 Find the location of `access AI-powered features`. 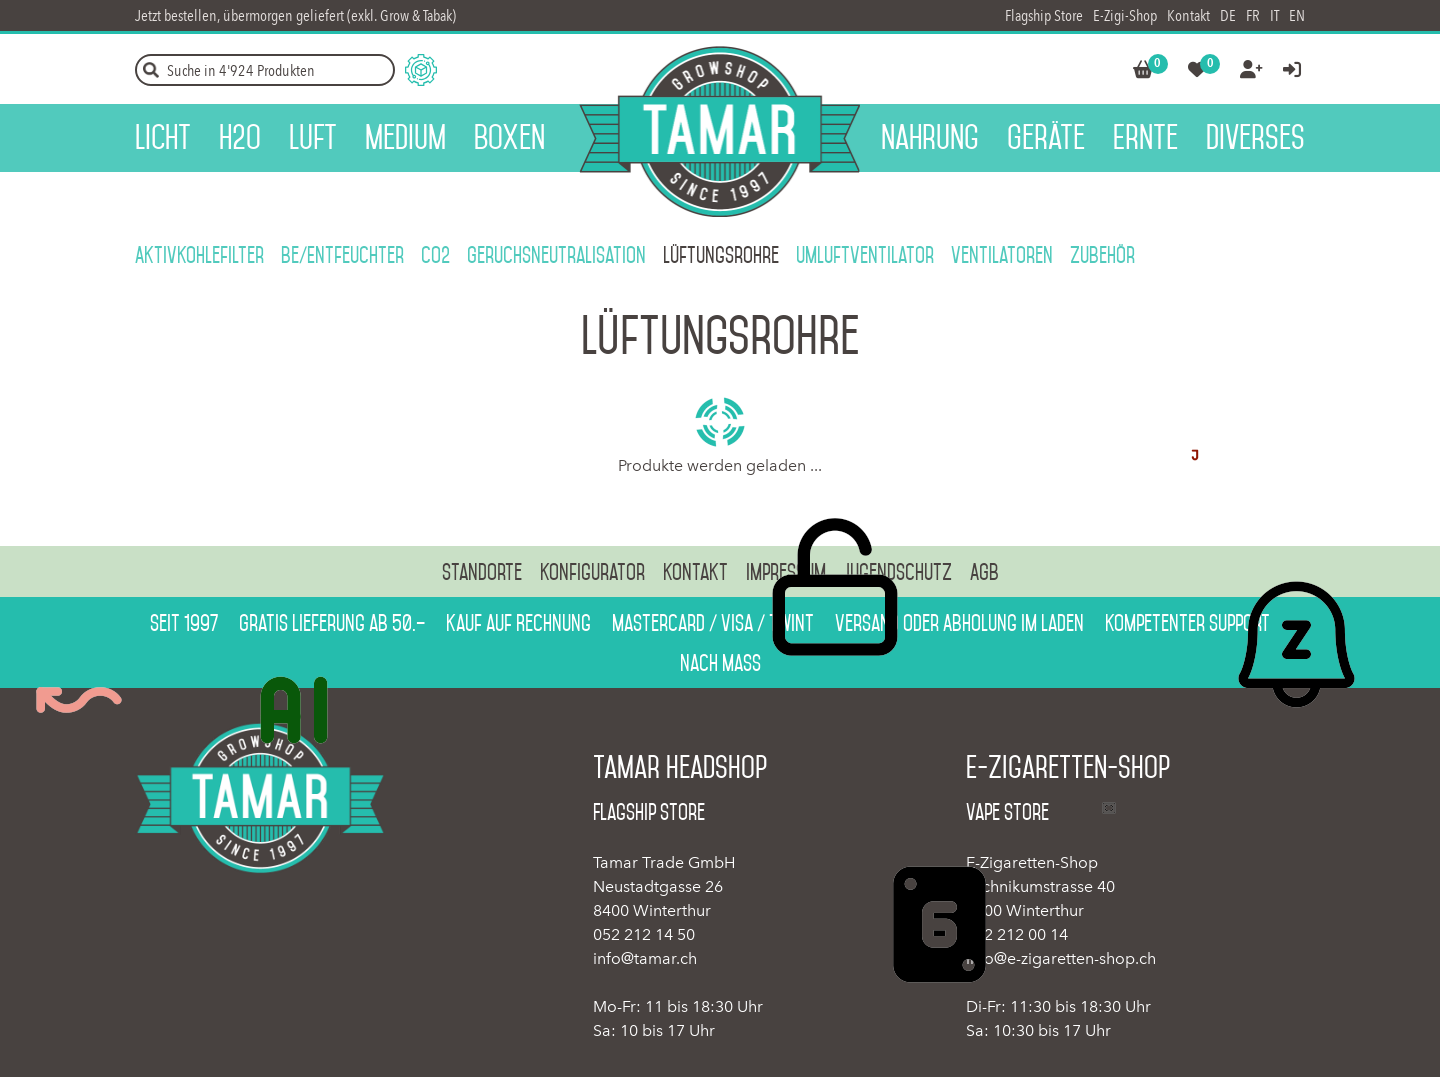

access AI-powered features is located at coordinates (294, 710).